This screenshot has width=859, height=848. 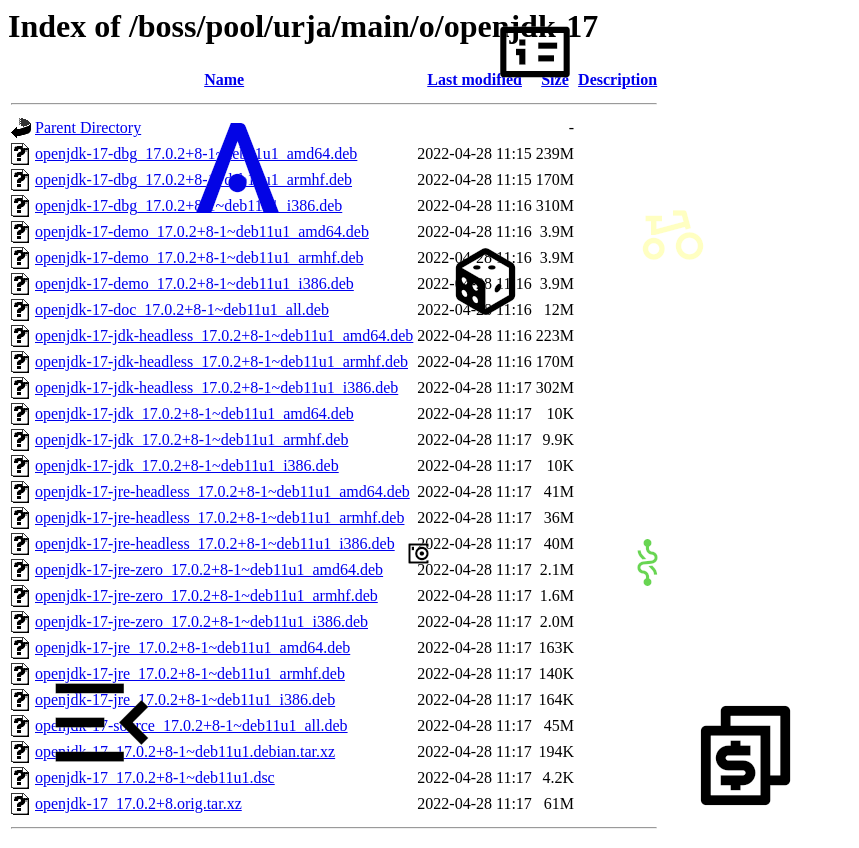 What do you see at coordinates (99, 722) in the screenshot?
I see `collapse sidebar or navigation panel` at bounding box center [99, 722].